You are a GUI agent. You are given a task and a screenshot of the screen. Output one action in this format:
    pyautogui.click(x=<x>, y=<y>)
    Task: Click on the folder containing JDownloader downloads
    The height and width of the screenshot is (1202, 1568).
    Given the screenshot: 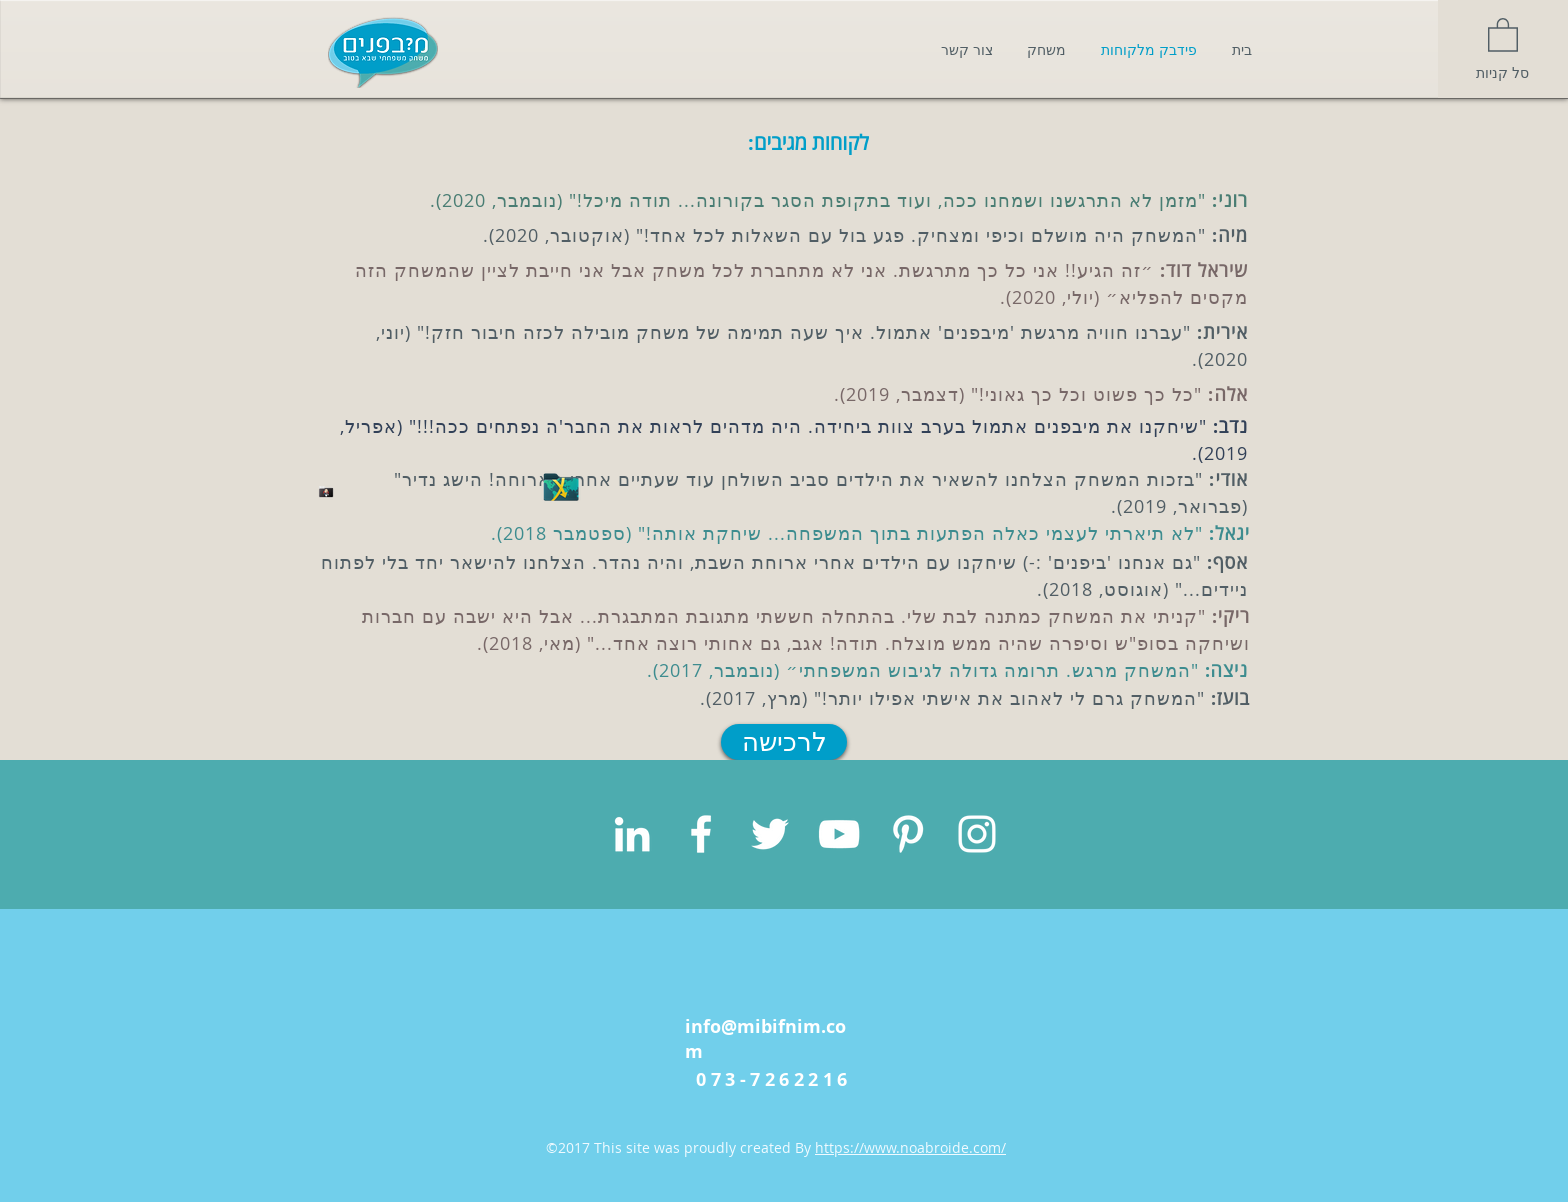 What is the action you would take?
    pyautogui.click(x=561, y=488)
    